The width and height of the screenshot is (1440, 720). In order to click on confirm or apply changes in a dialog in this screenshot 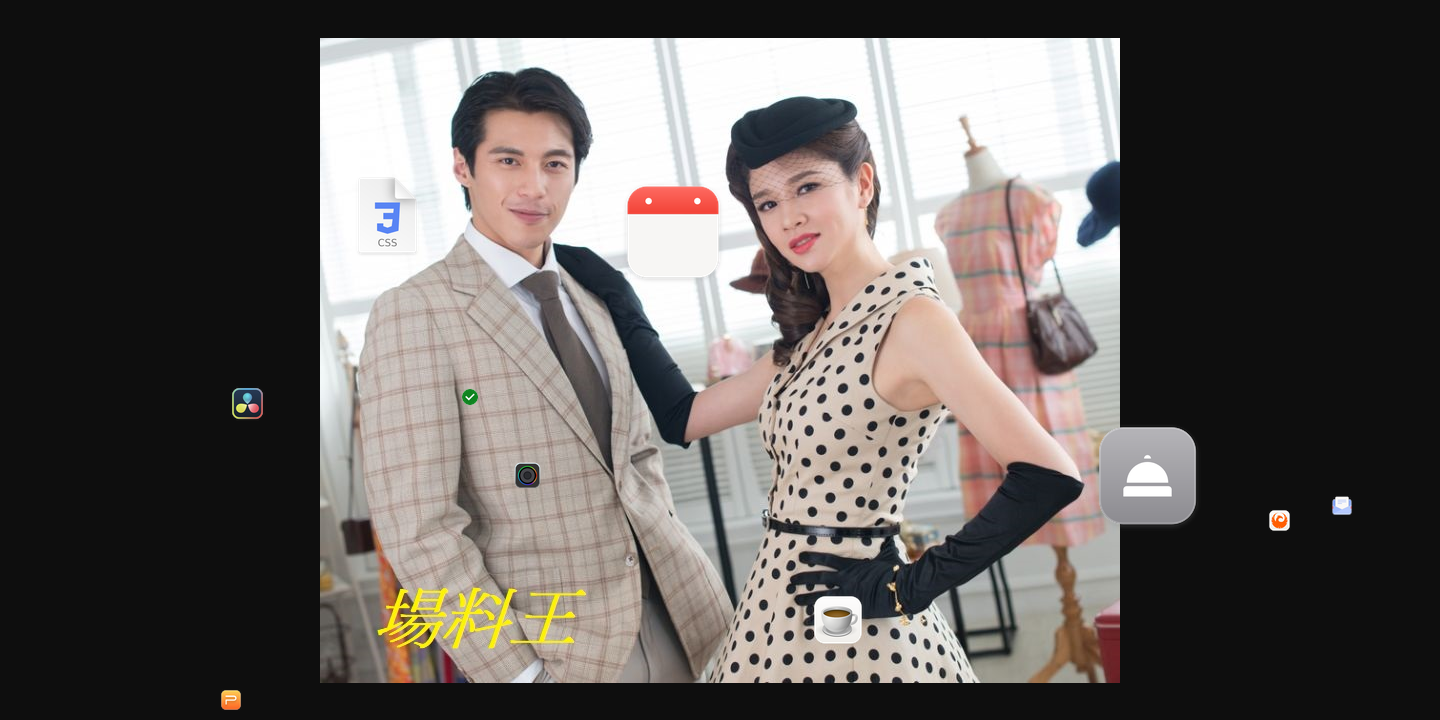, I will do `click(470, 397)`.